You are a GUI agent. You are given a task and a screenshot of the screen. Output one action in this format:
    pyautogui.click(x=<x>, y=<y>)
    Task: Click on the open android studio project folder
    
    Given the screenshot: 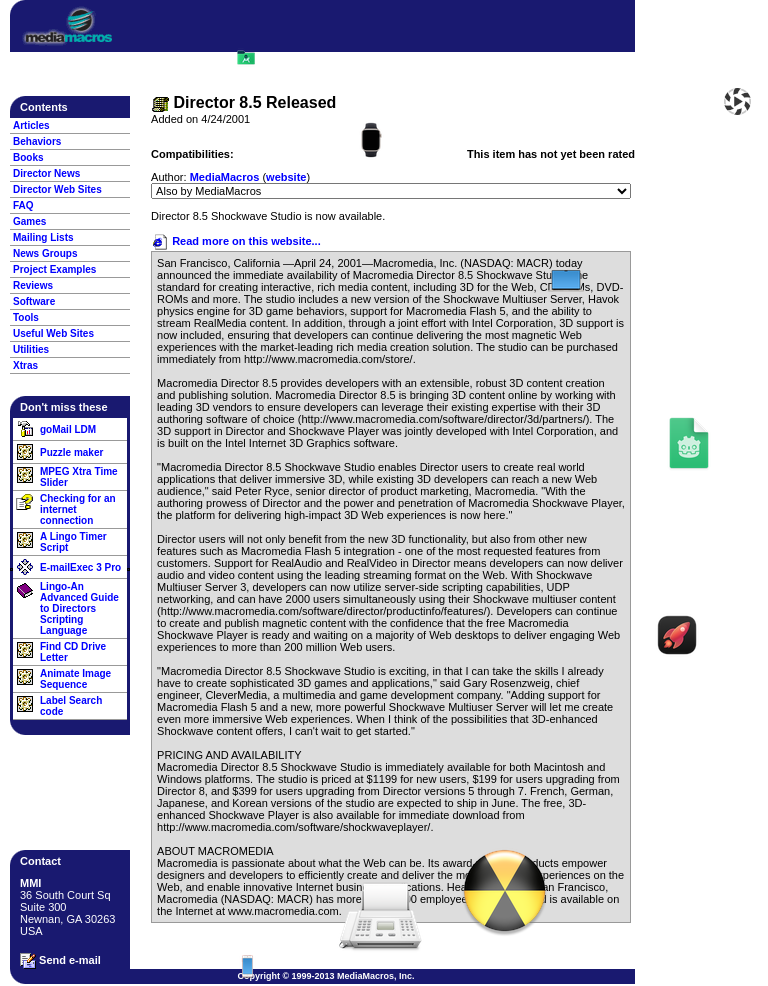 What is the action you would take?
    pyautogui.click(x=246, y=58)
    